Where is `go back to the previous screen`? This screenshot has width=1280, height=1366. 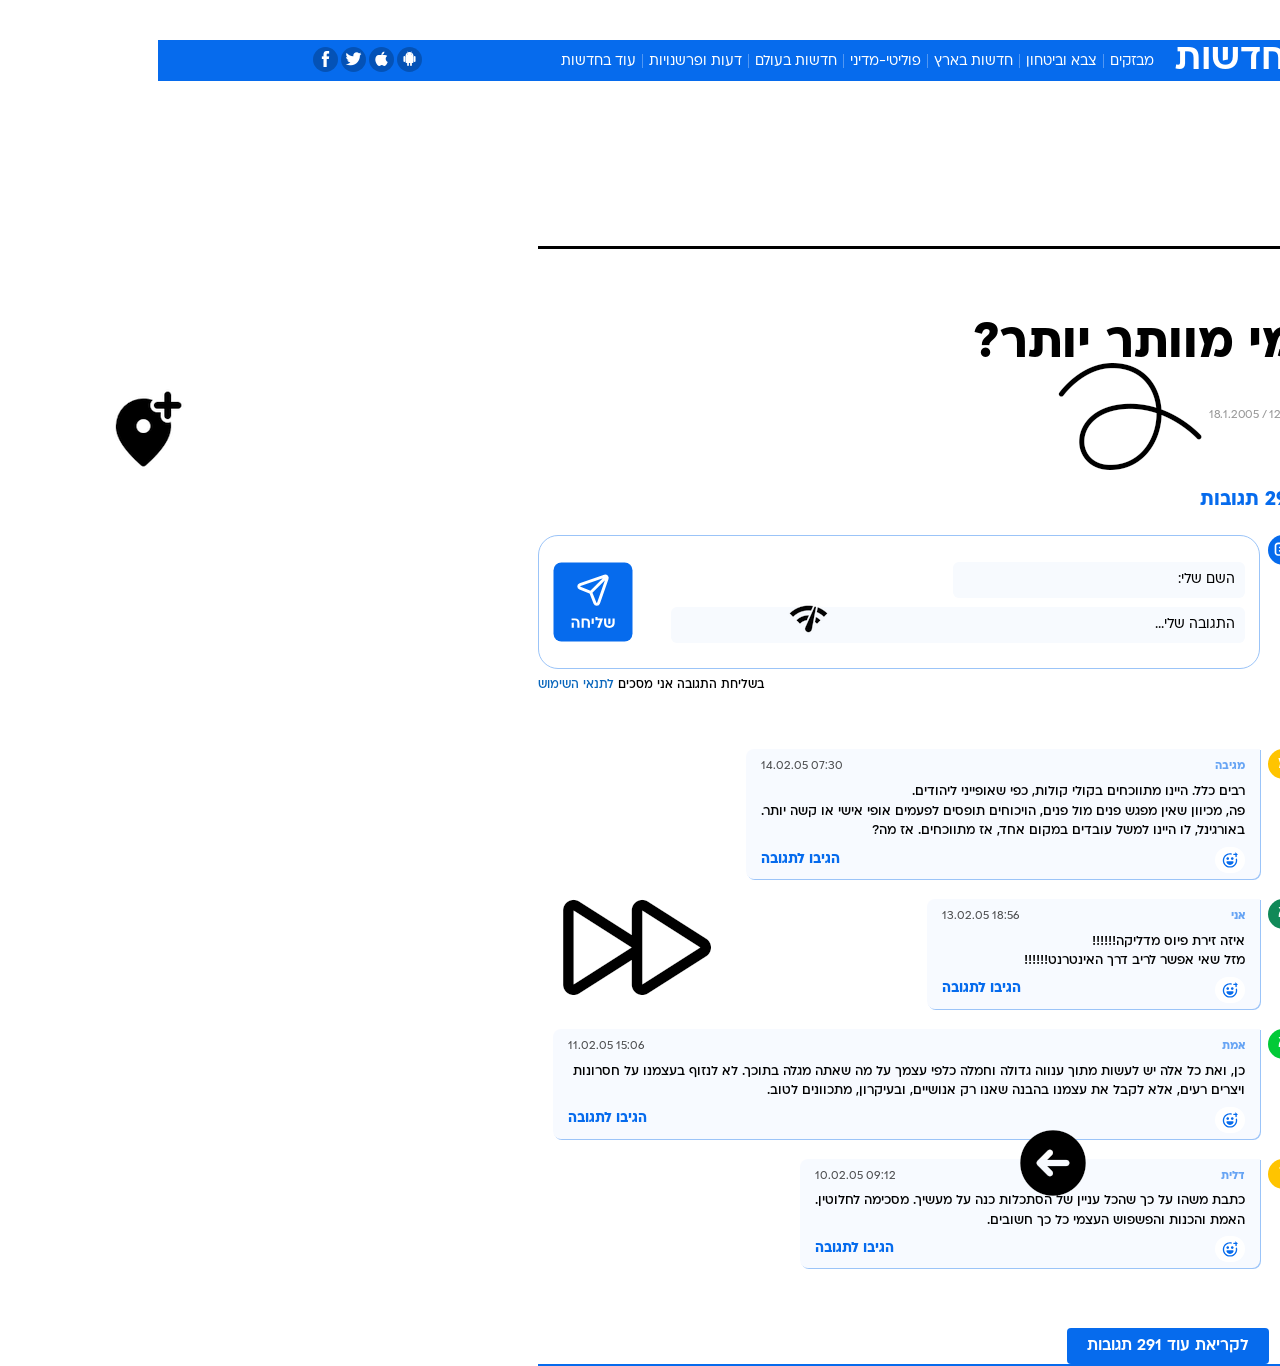 go back to the previous screen is located at coordinates (1053, 1163).